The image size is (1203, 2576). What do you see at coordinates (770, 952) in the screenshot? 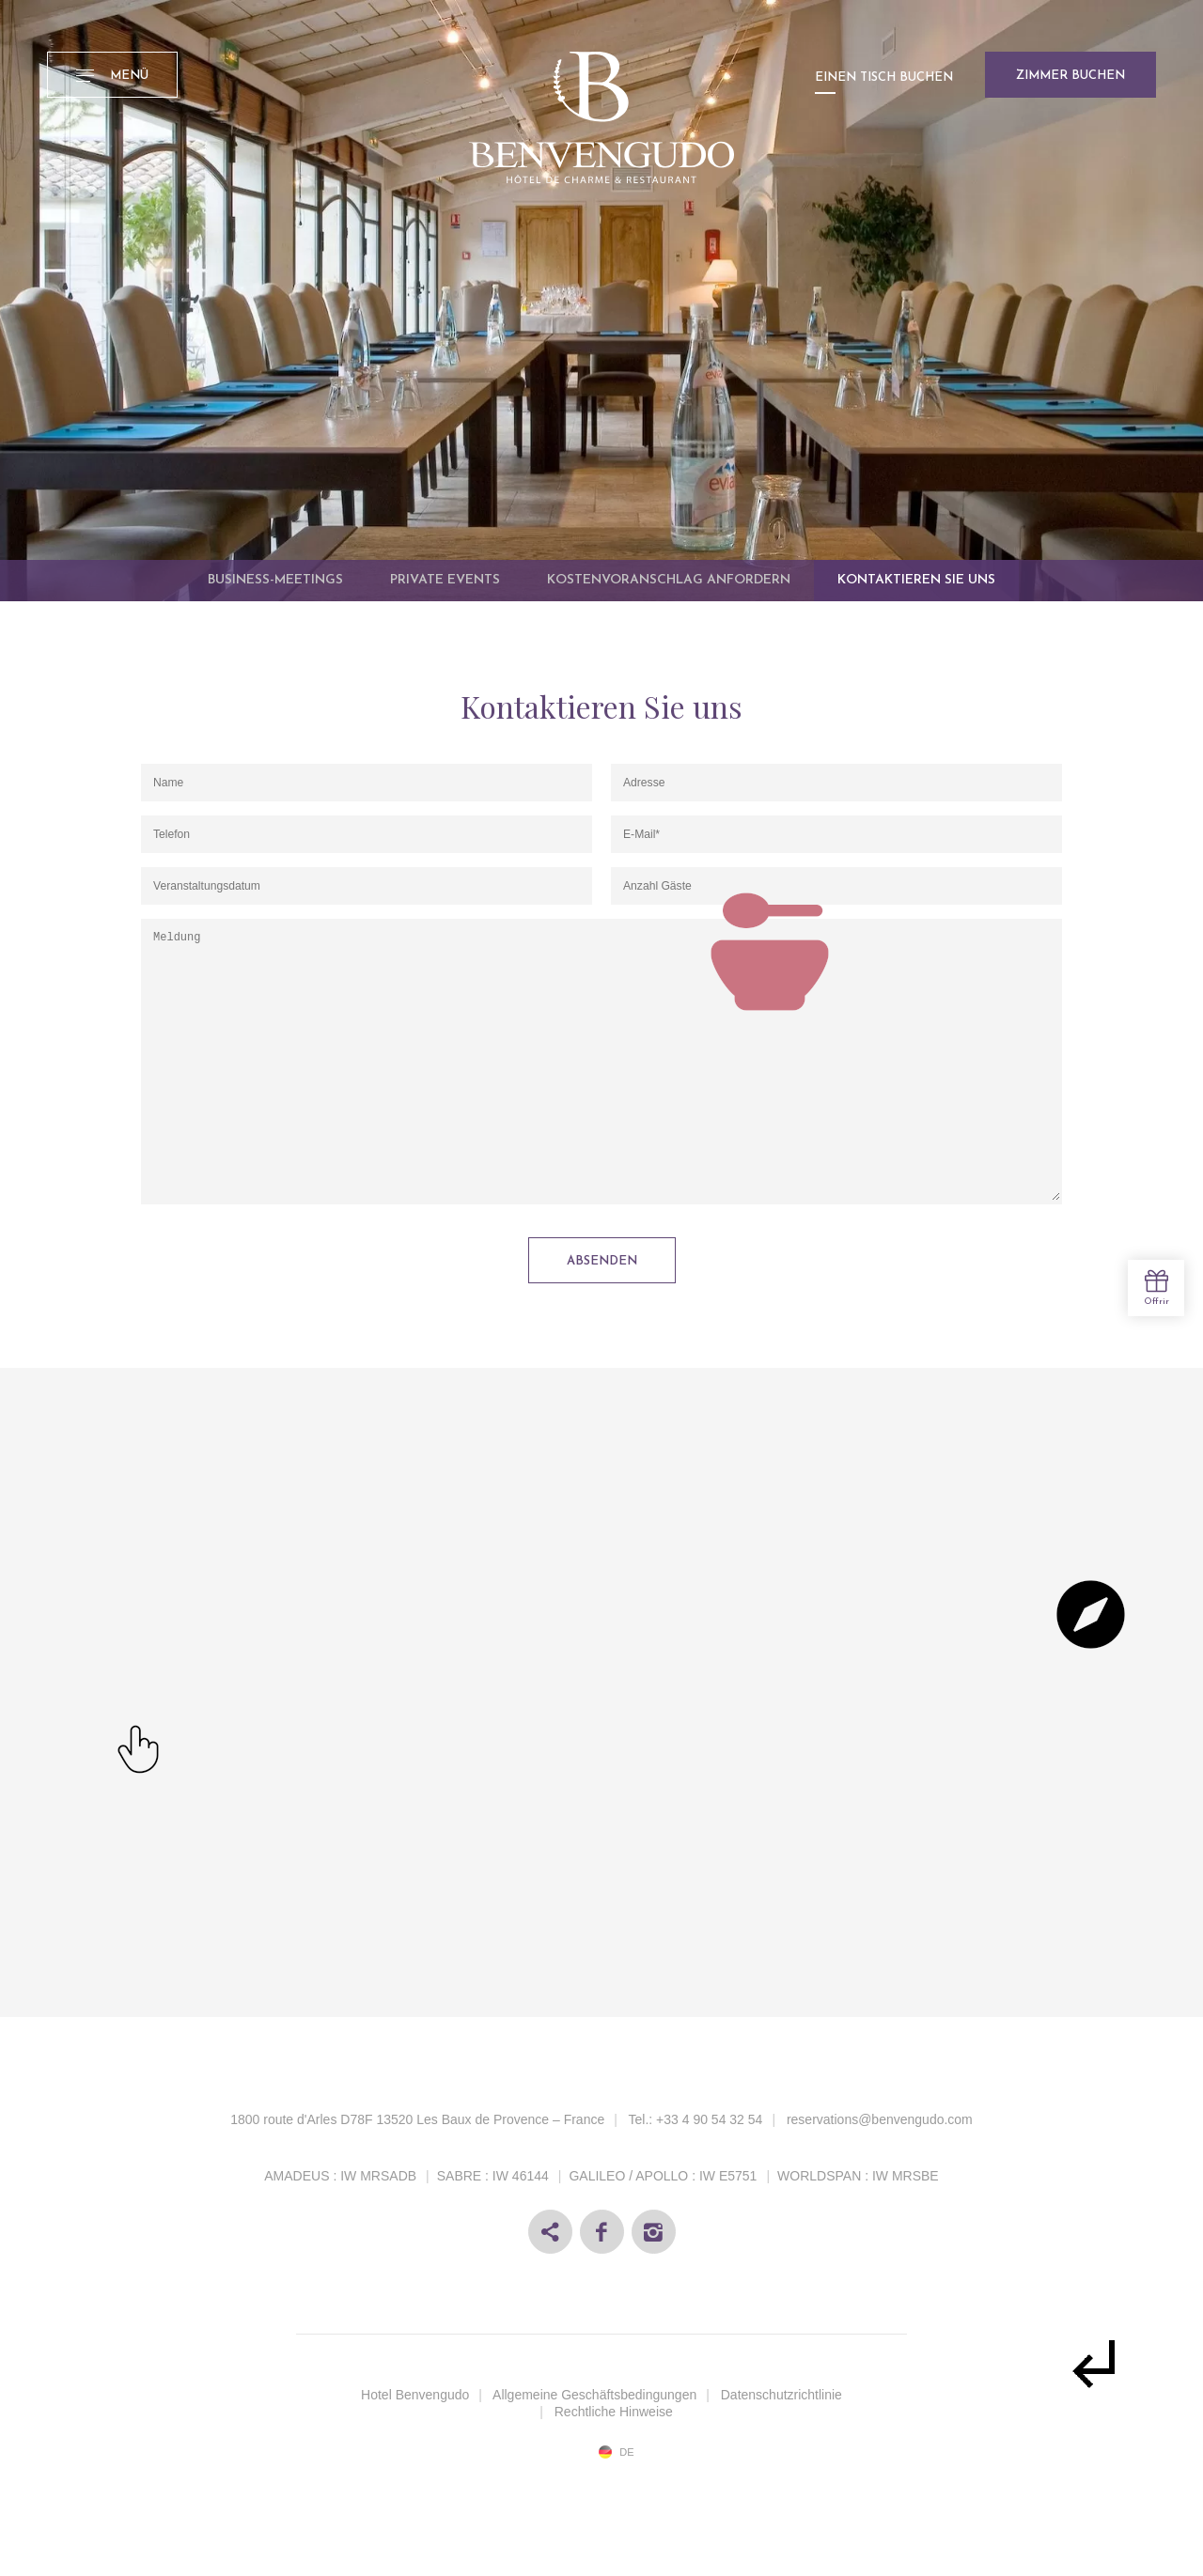
I see `access food or dining options` at bounding box center [770, 952].